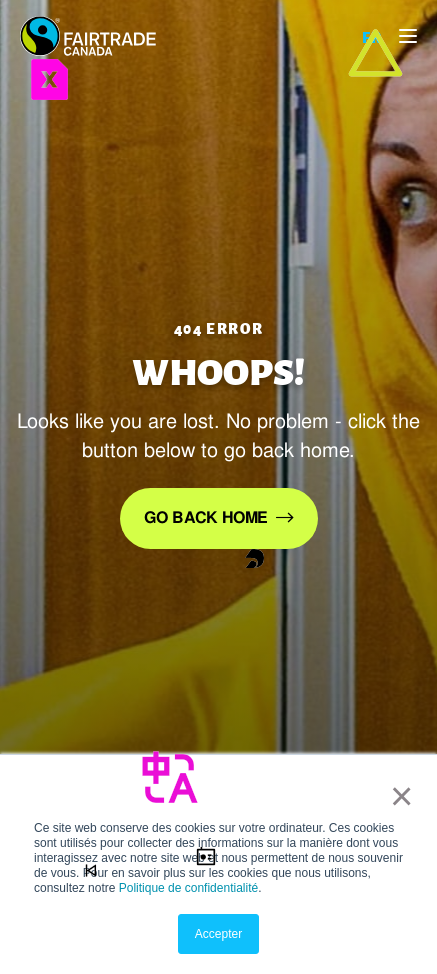 The height and width of the screenshot is (974, 437). Describe the element at coordinates (254, 558) in the screenshot. I see `open deepnote collaborative notebook` at that location.